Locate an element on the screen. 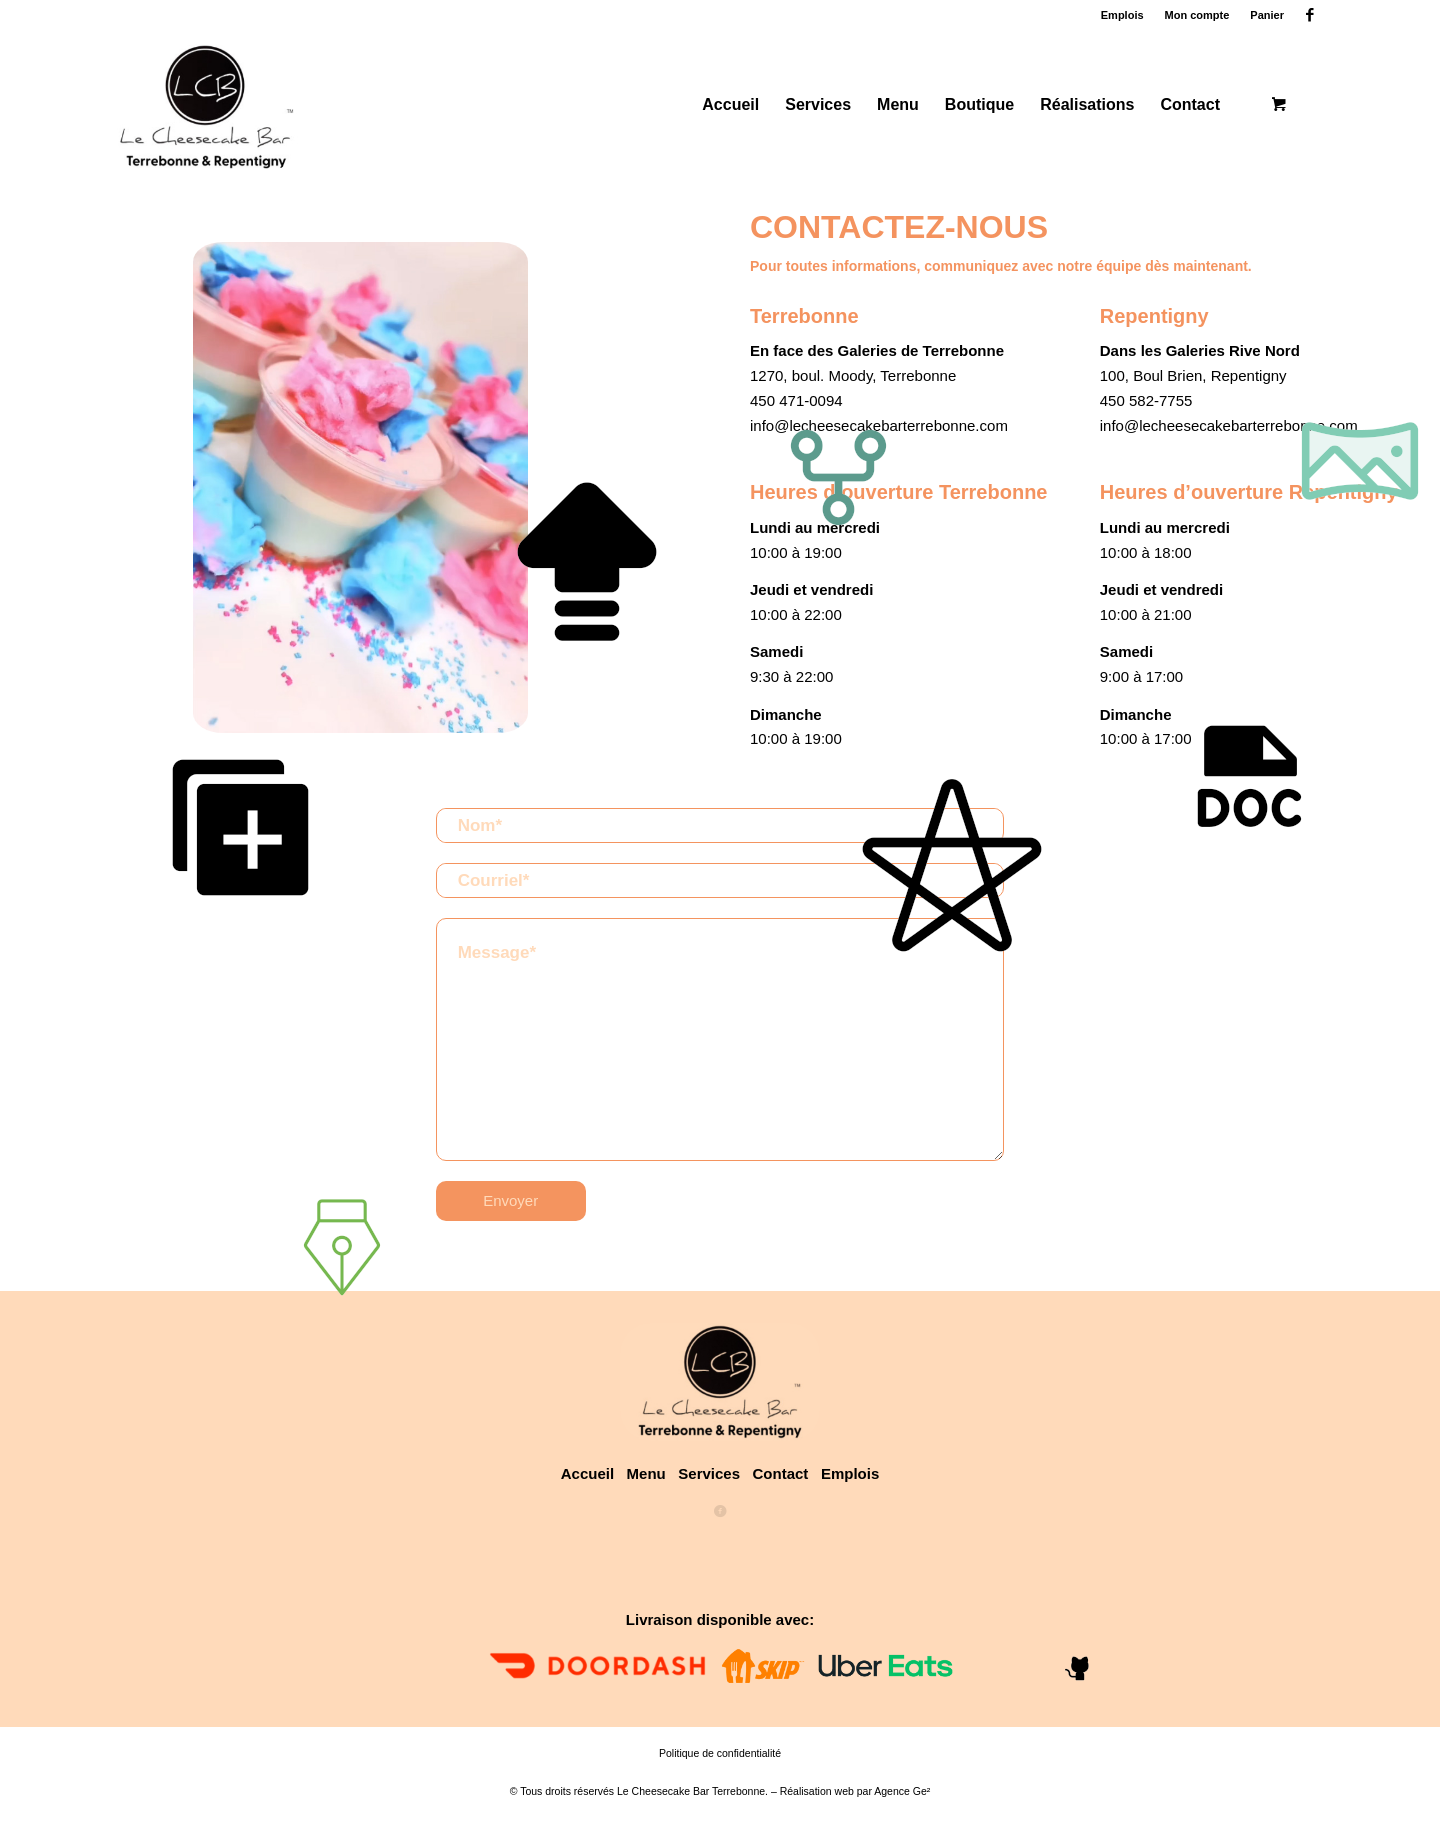 The height and width of the screenshot is (1827, 1440). fork a repository is located at coordinates (838, 477).